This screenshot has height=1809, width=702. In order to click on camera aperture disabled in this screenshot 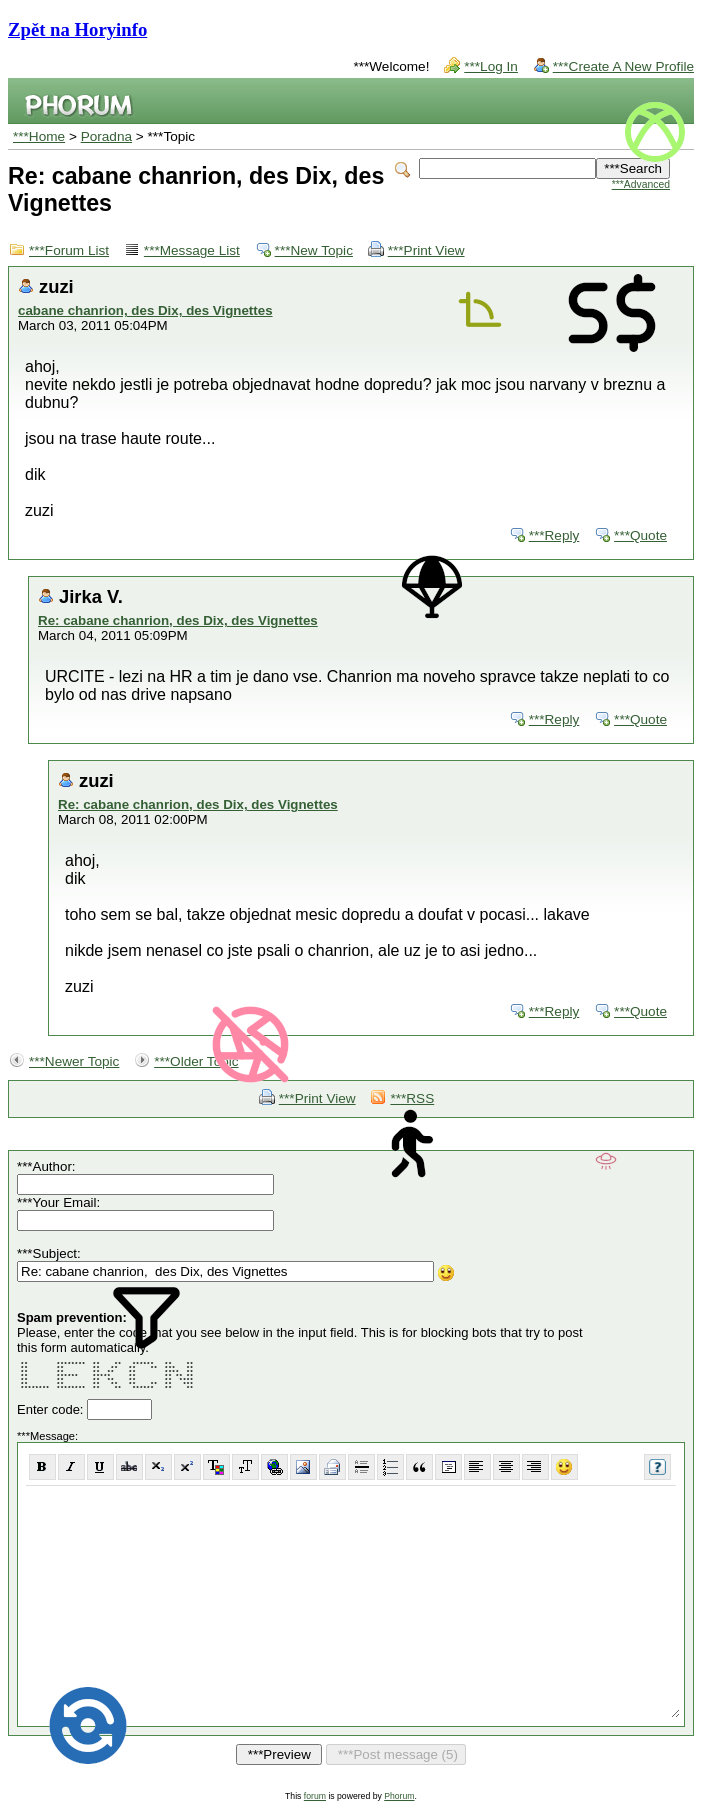, I will do `click(250, 1044)`.